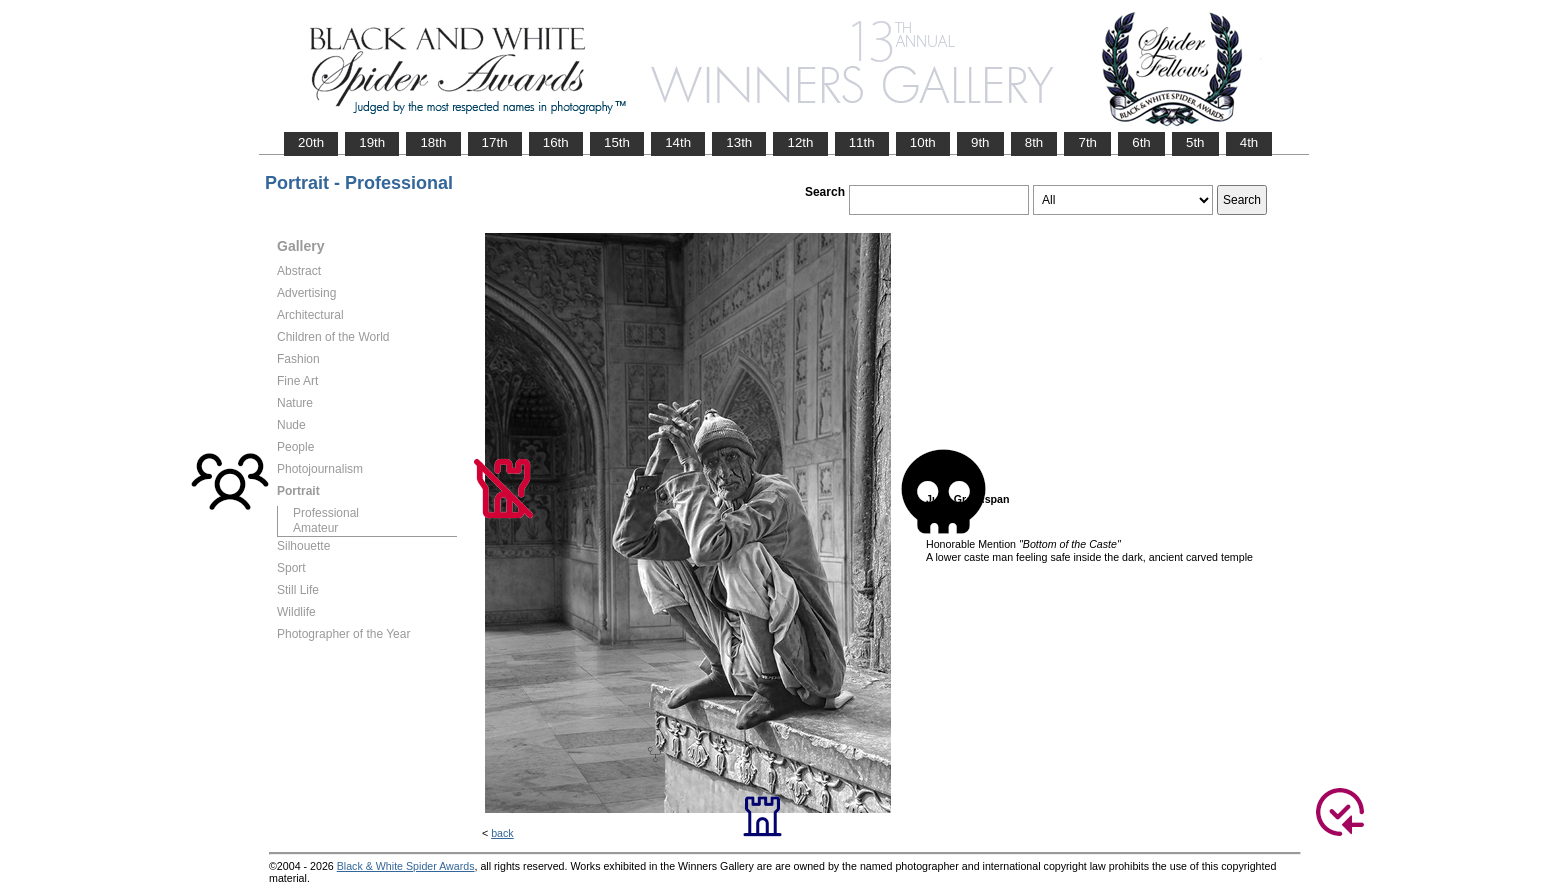 Image resolution: width=1568 pixels, height=894 pixels. I want to click on fork a repository or branch, so click(655, 754).